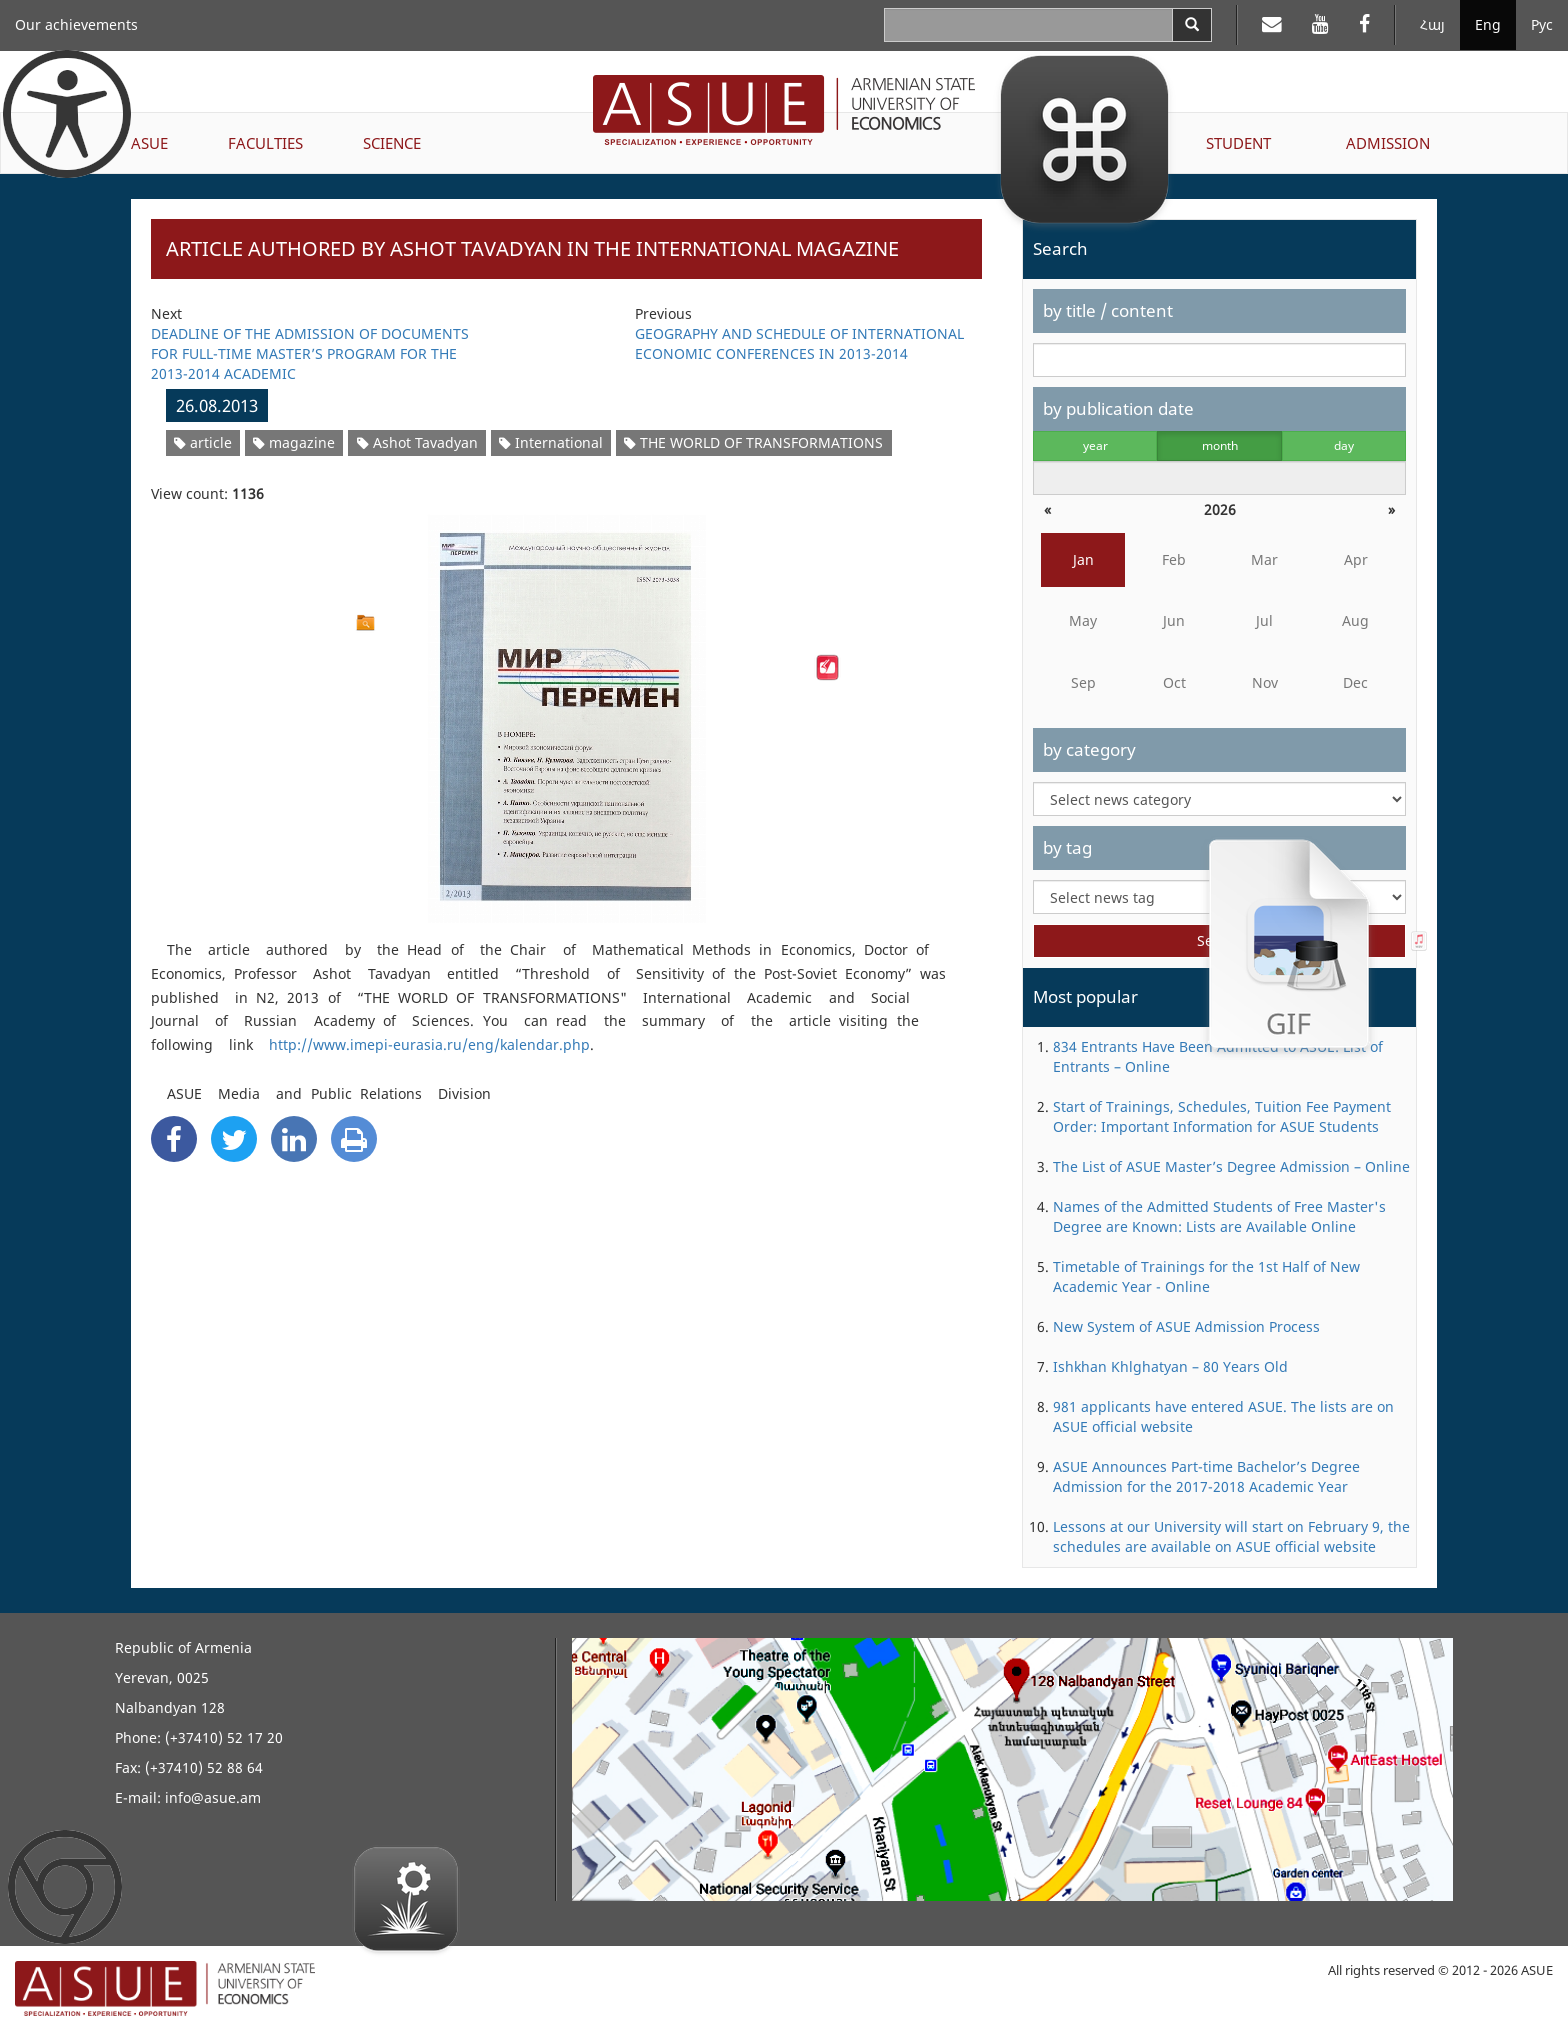 This screenshot has width=1568, height=2031. I want to click on access saved search queries, so click(365, 623).